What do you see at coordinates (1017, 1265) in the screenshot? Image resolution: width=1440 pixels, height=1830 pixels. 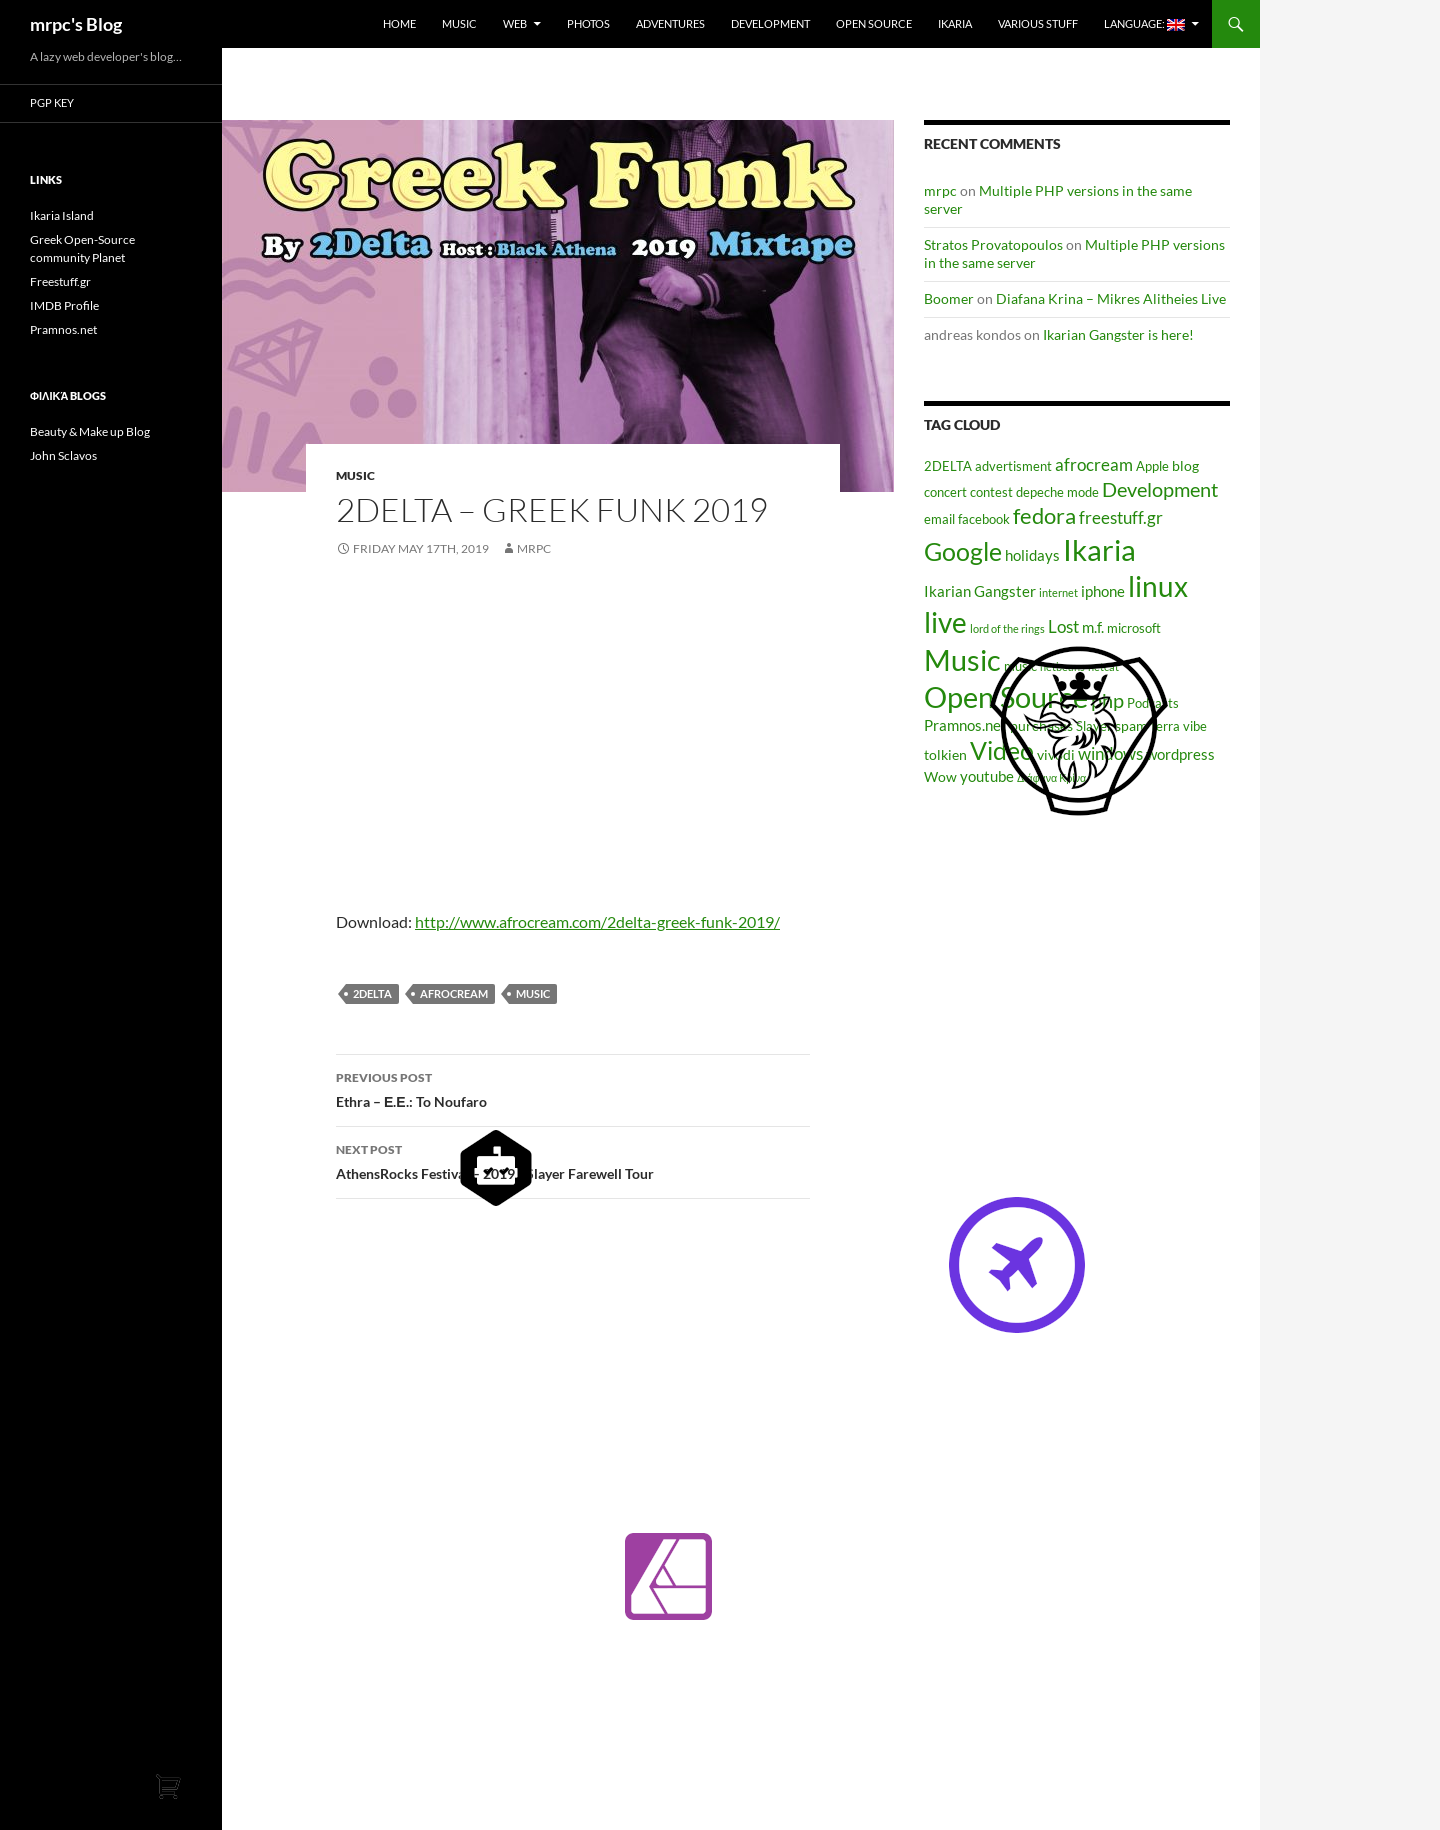 I see `cockpit server management application logo` at bounding box center [1017, 1265].